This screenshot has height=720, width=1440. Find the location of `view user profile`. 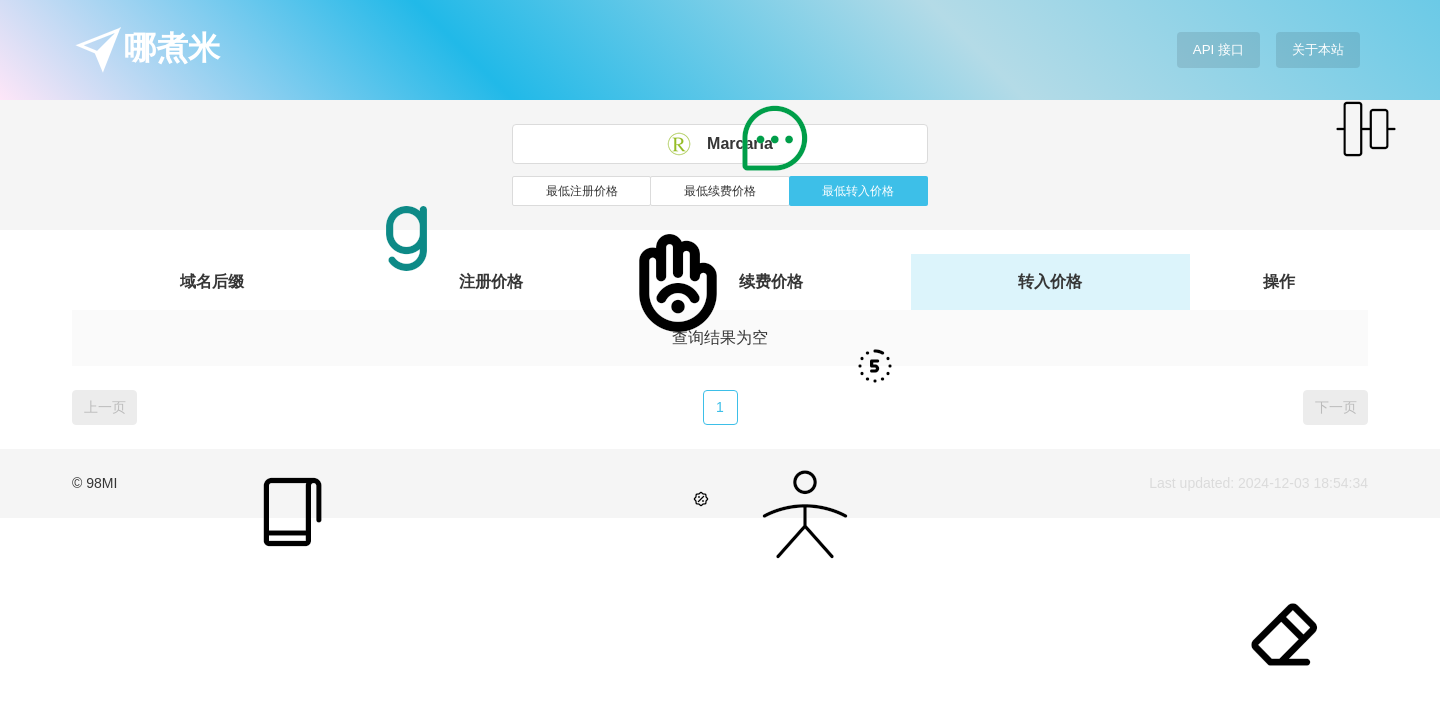

view user profile is located at coordinates (805, 516).